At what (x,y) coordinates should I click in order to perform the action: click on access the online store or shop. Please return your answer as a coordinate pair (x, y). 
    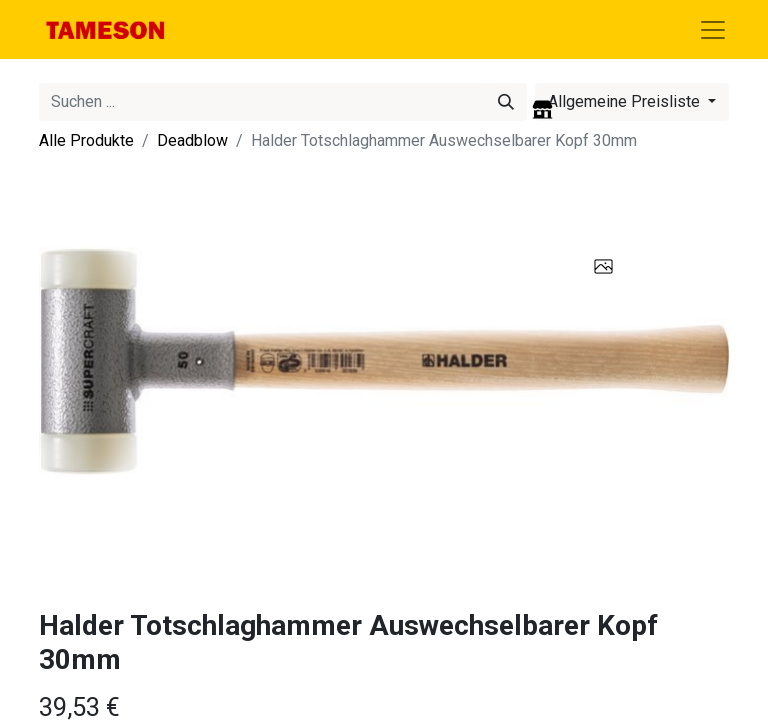
    Looking at the image, I should click on (542, 109).